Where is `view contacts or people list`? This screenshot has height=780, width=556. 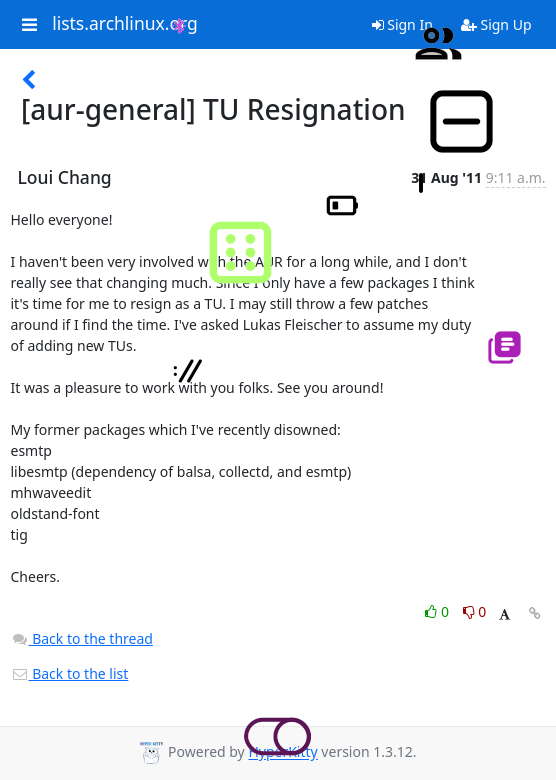 view contacts or people list is located at coordinates (438, 43).